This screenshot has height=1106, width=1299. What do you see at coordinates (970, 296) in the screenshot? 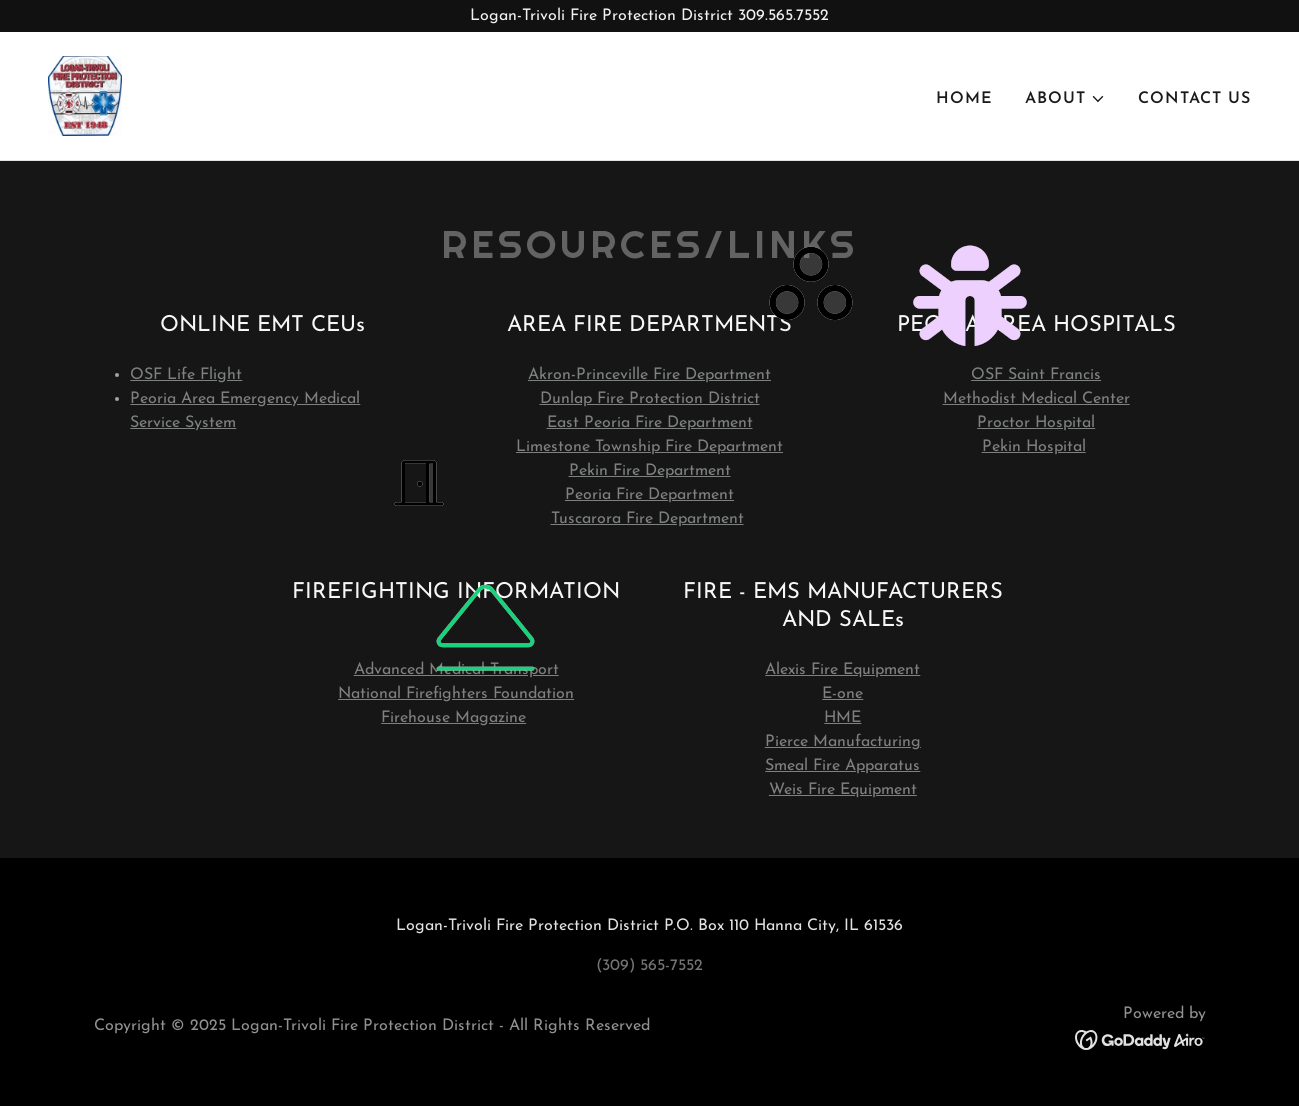
I see `report a bug or issue` at bounding box center [970, 296].